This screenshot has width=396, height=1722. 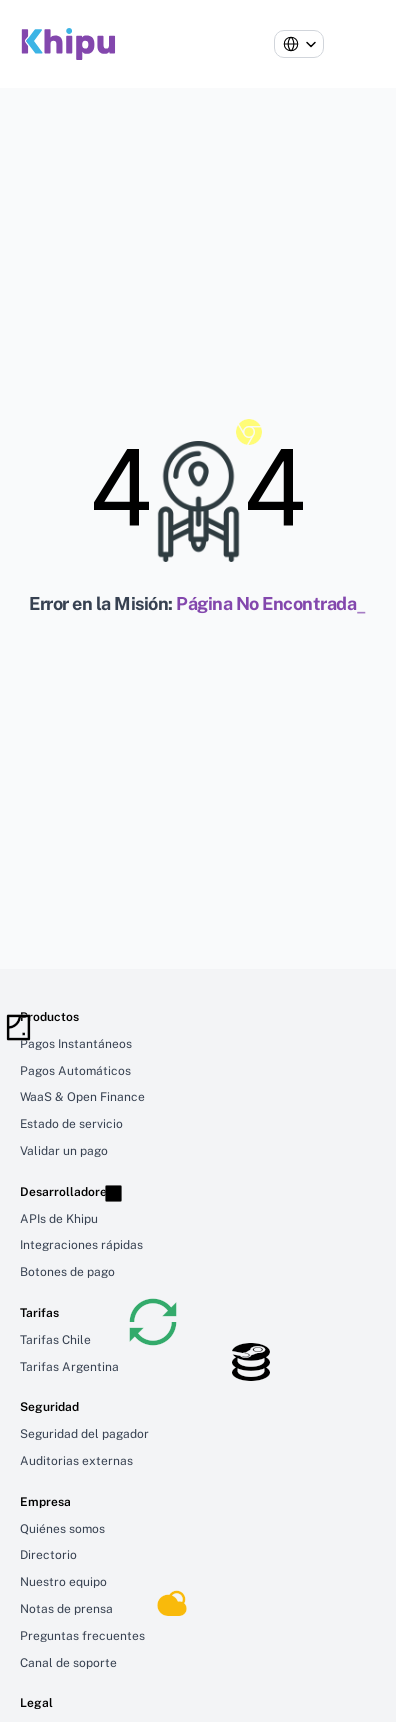 What do you see at coordinates (172, 1604) in the screenshot?
I see `indicates partly cloudy weather conditions` at bounding box center [172, 1604].